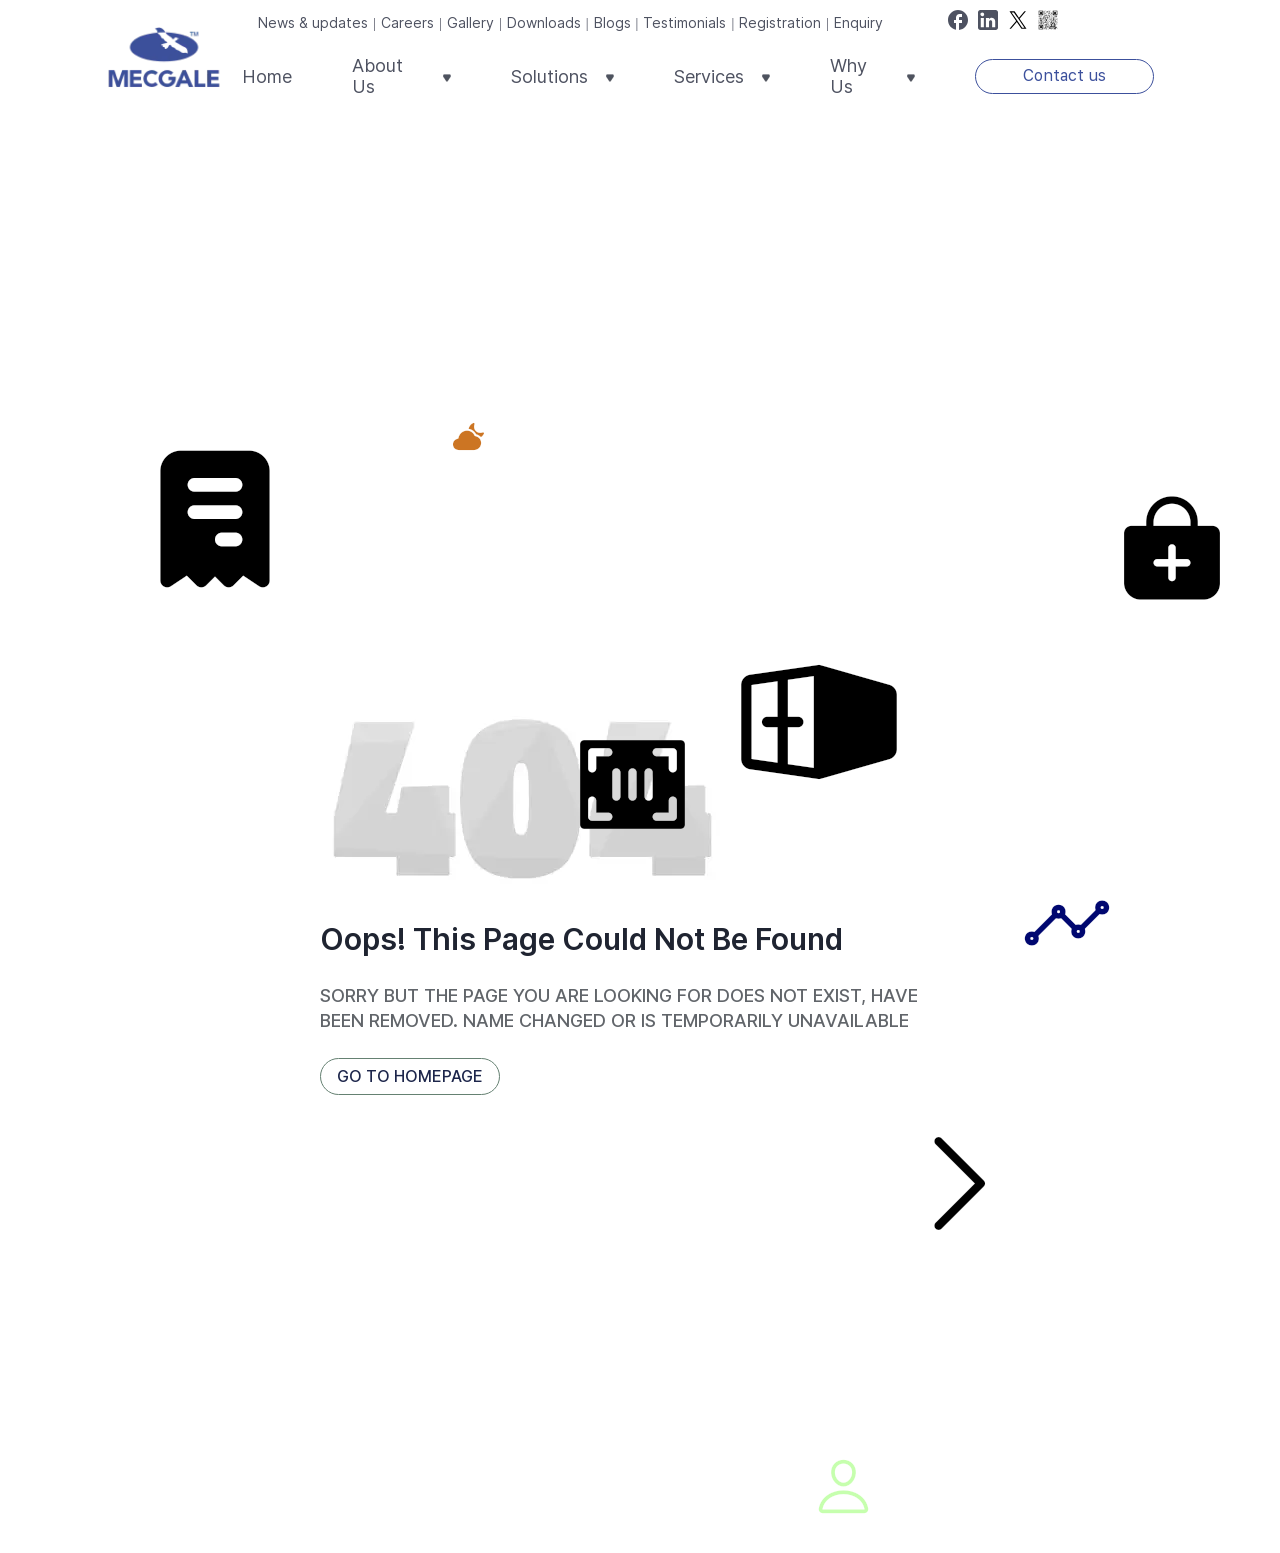 The width and height of the screenshot is (1280, 1553). What do you see at coordinates (843, 1486) in the screenshot?
I see `view your profile` at bounding box center [843, 1486].